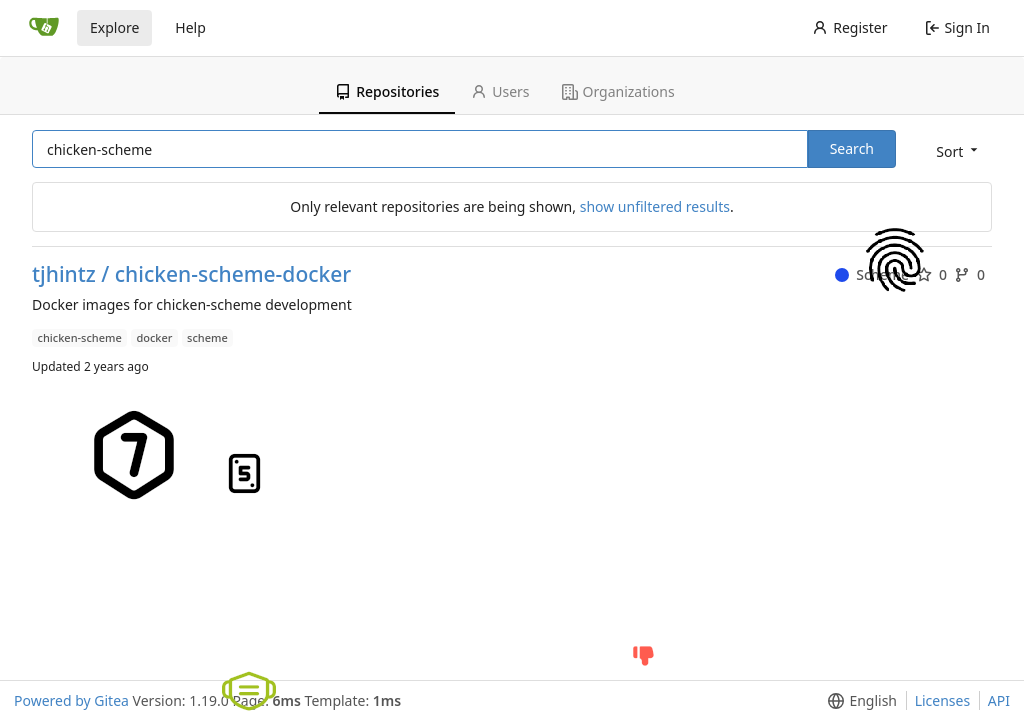 This screenshot has height=720, width=1024. I want to click on indicates mask required area or health guidelines, so click(249, 692).